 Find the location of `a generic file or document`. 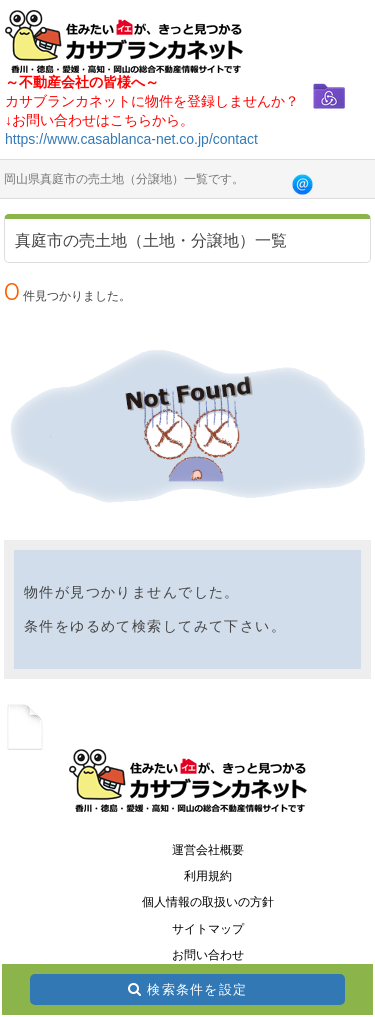

a generic file or document is located at coordinates (25, 728).